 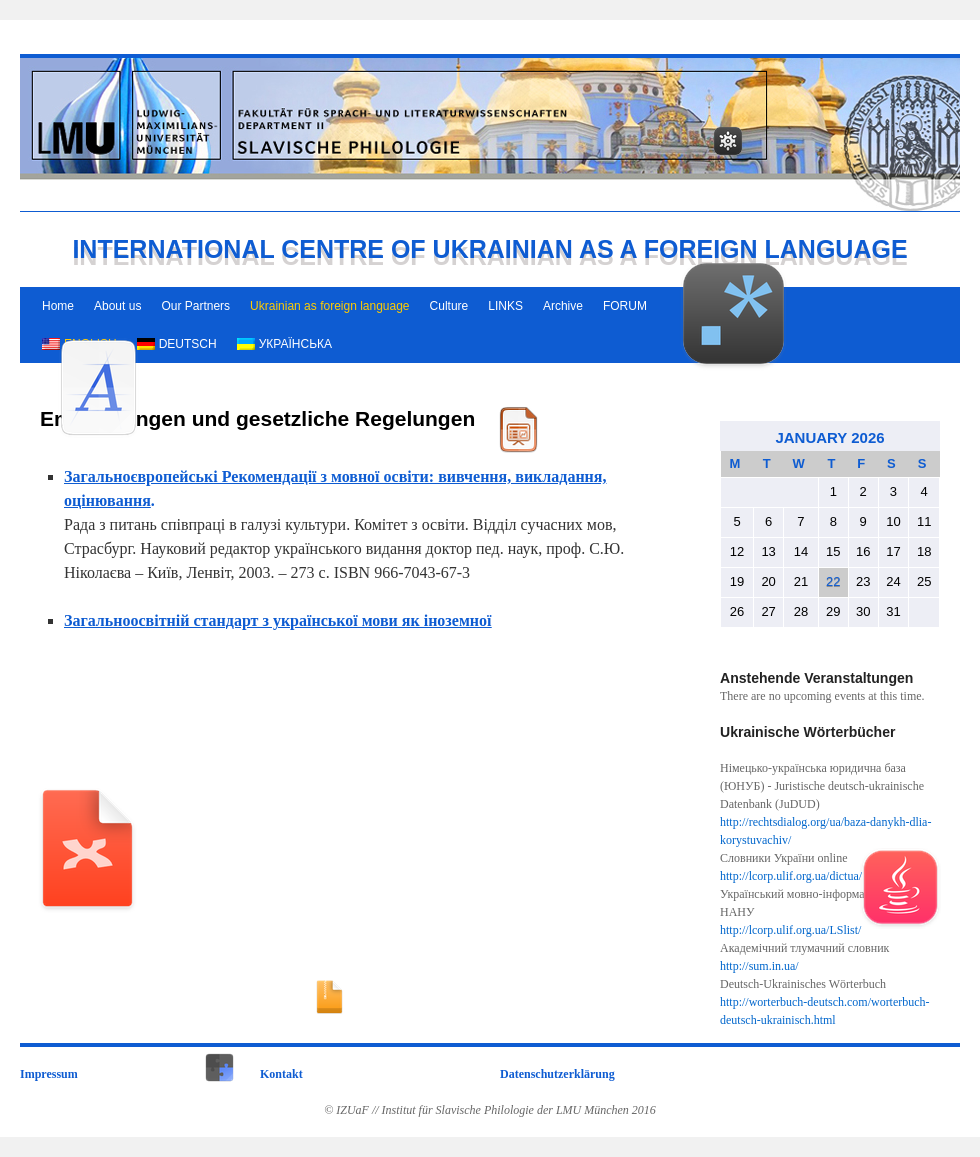 What do you see at coordinates (900, 888) in the screenshot?
I see `open java application settings` at bounding box center [900, 888].